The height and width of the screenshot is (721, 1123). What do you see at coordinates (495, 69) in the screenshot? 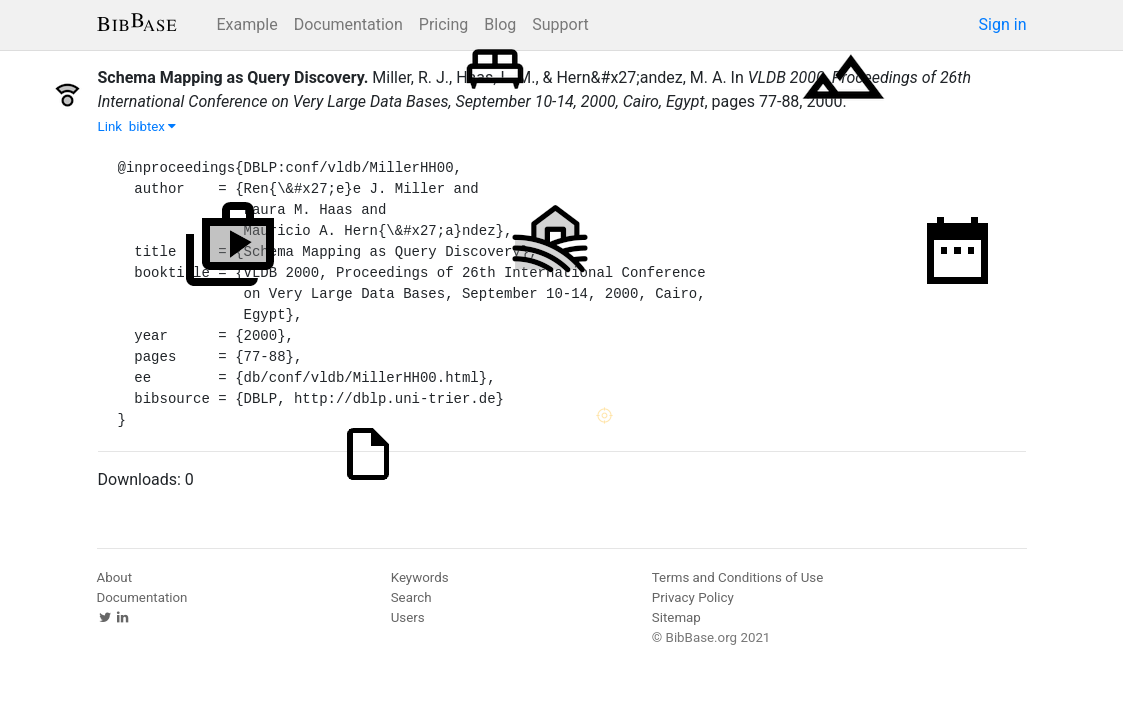
I see `view bedroom or sleeping accommodations` at bounding box center [495, 69].